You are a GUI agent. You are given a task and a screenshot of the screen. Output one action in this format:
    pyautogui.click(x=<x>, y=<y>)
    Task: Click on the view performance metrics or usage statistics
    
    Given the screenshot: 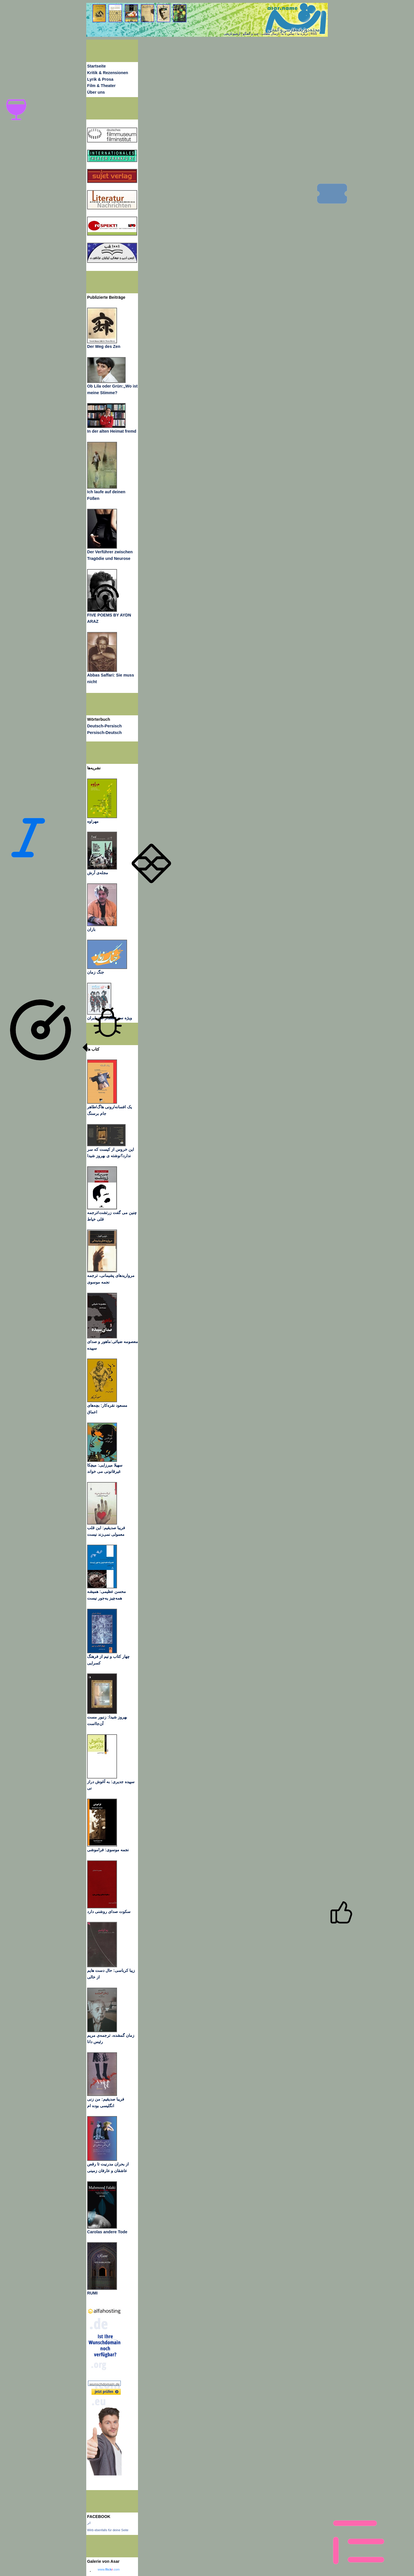 What is the action you would take?
    pyautogui.click(x=41, y=1030)
    